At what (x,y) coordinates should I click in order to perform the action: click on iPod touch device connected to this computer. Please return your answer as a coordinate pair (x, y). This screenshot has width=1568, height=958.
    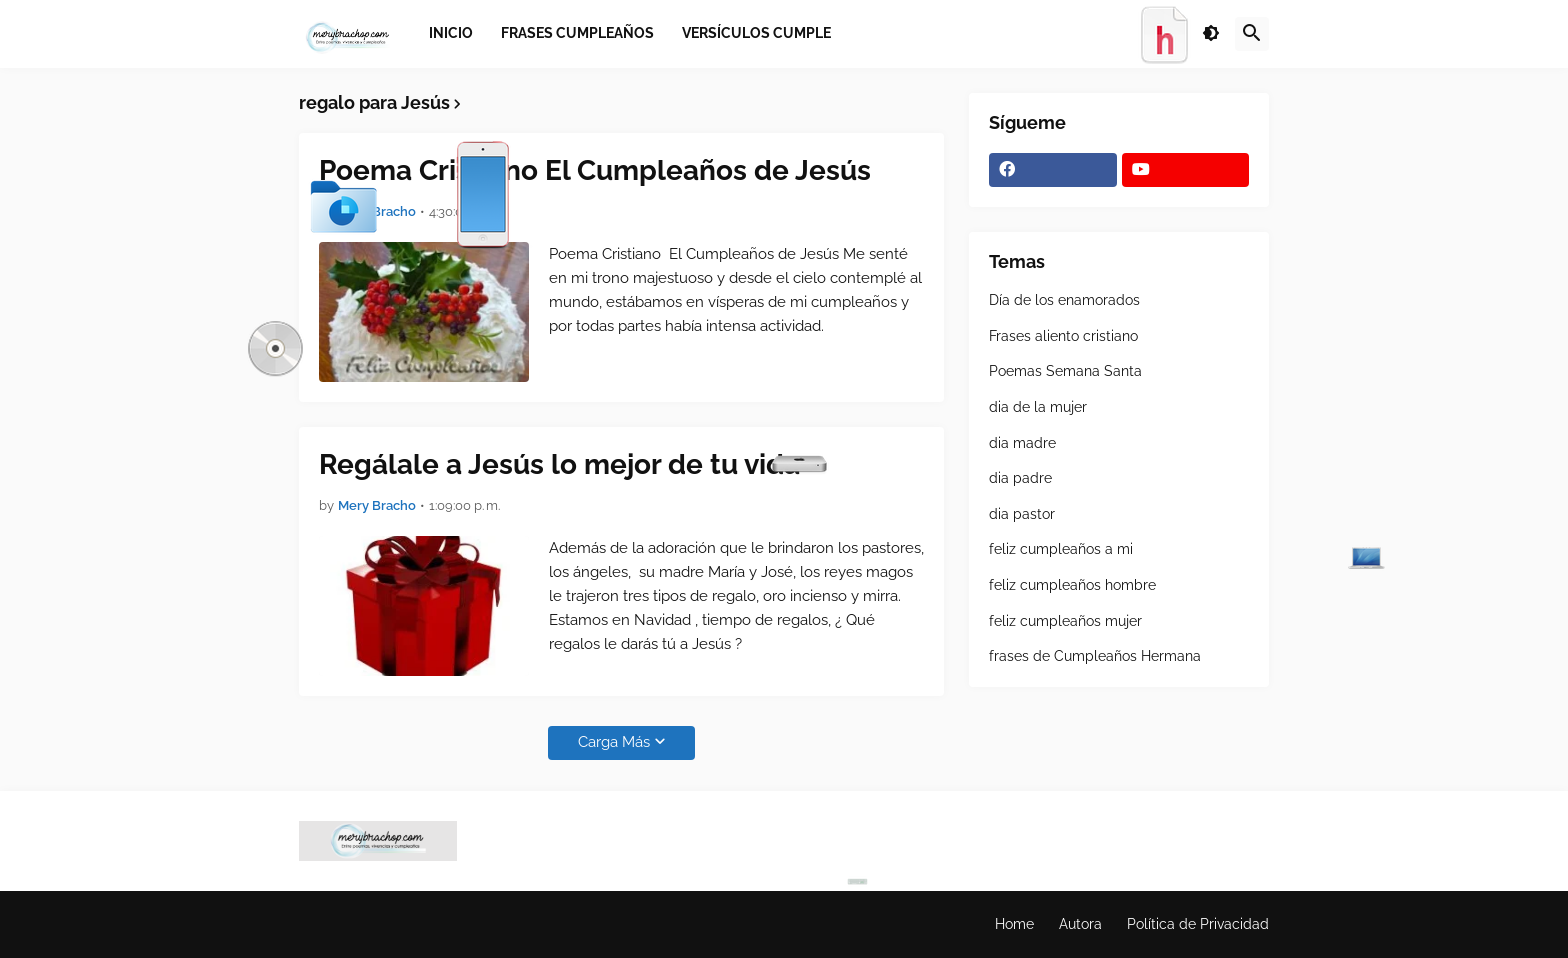
    Looking at the image, I should click on (483, 196).